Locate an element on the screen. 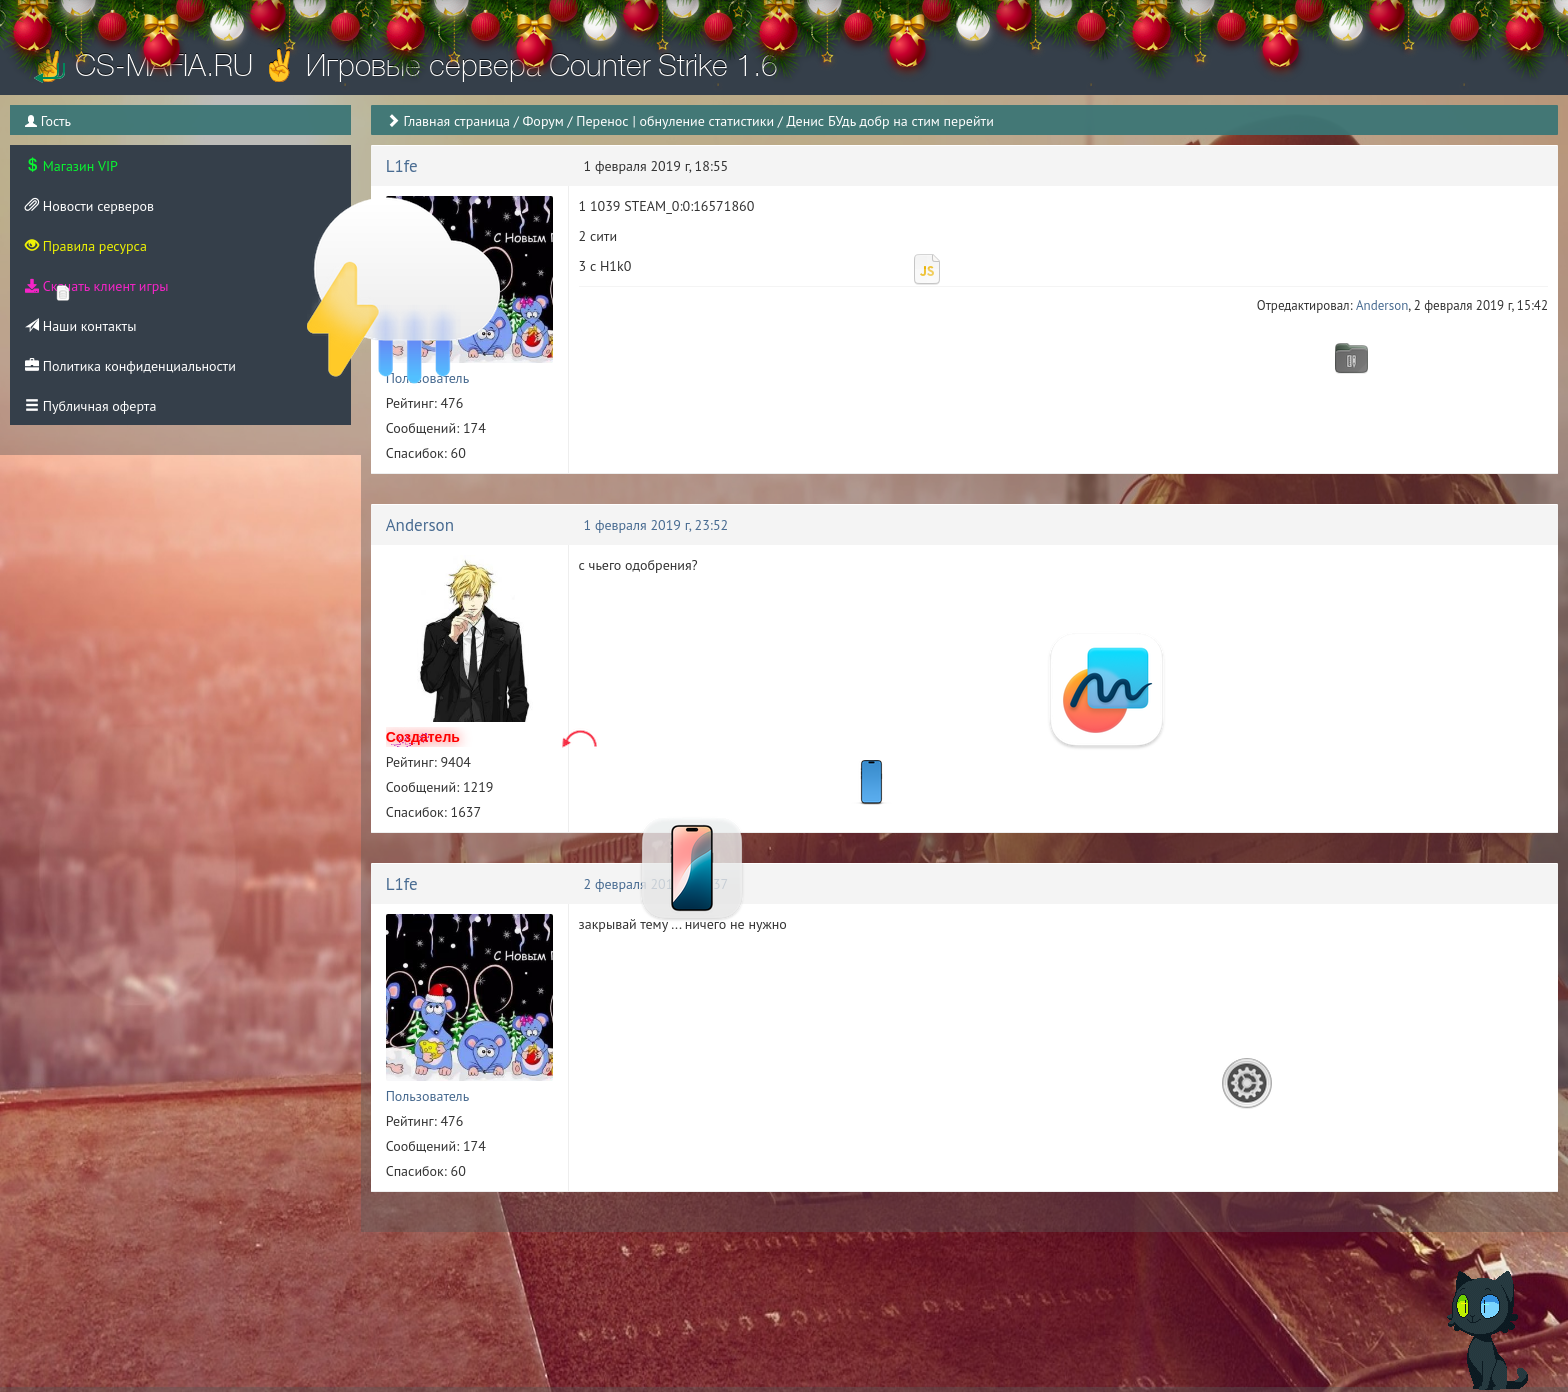 The width and height of the screenshot is (1568, 1392). mirror your iPhone screen to your Mac is located at coordinates (692, 868).